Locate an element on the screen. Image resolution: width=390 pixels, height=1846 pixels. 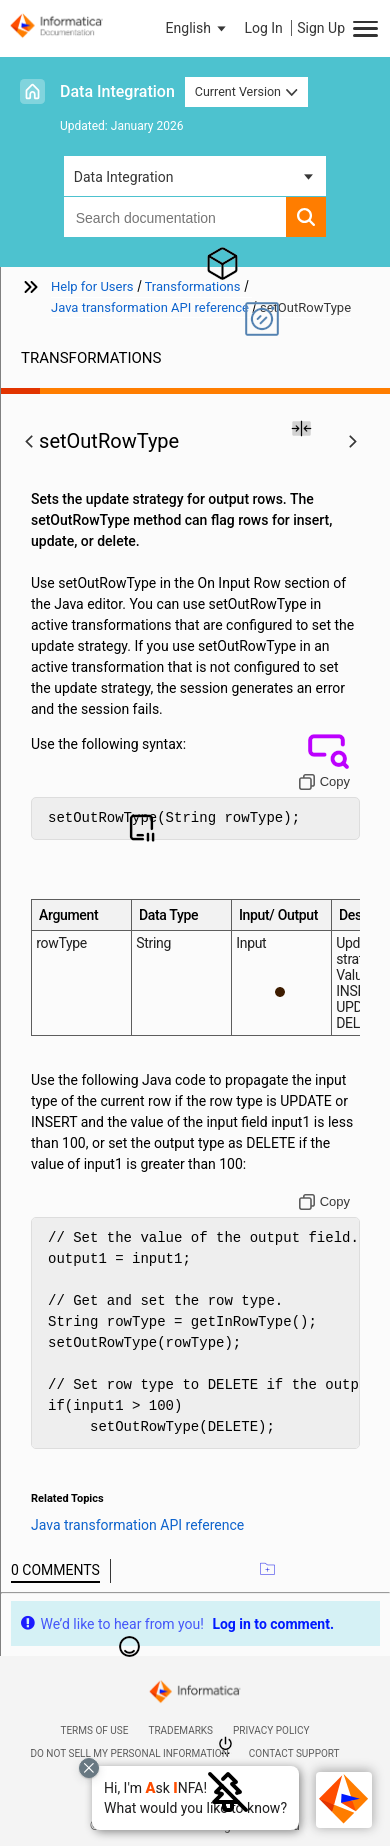
collapse or minimize a panel horizontally is located at coordinates (301, 428).